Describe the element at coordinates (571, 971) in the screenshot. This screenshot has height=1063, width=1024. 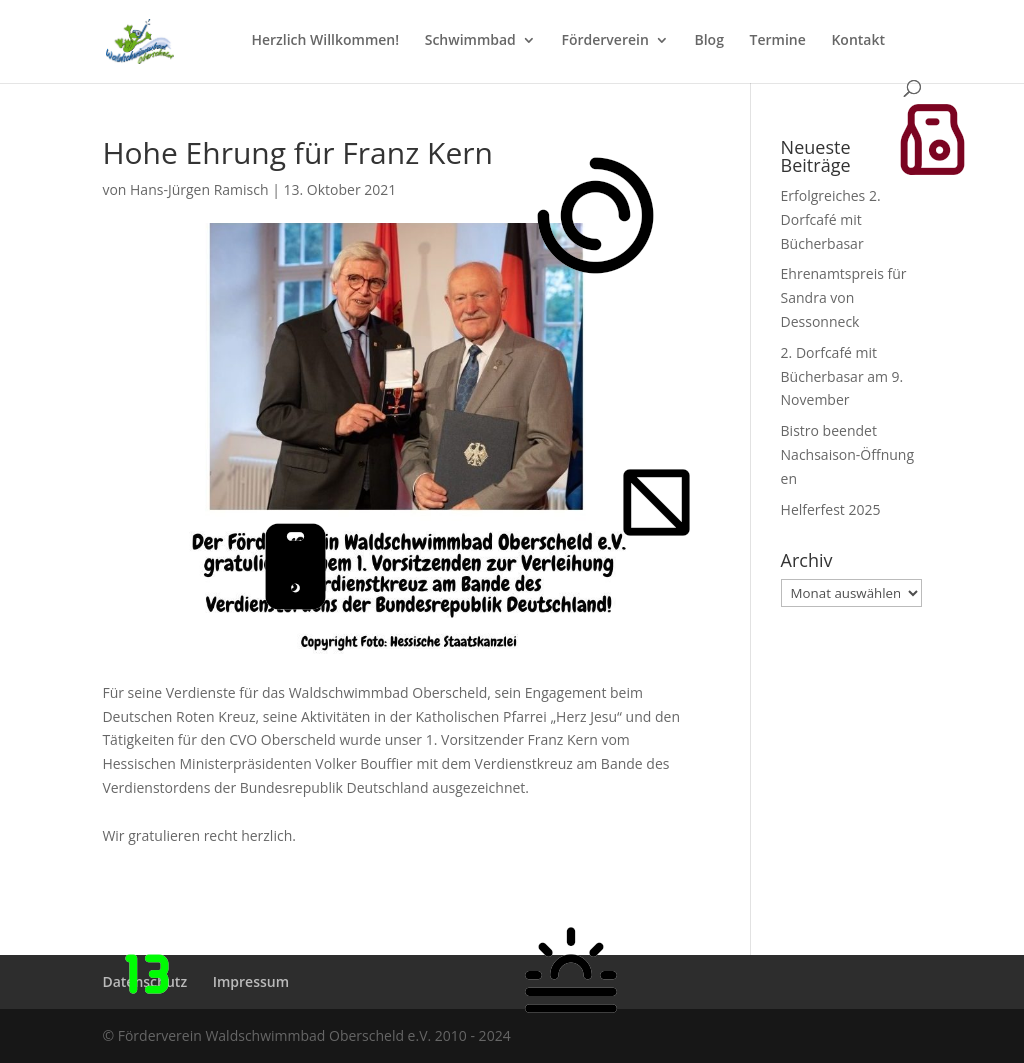
I see `indicates hazy or foggy weather conditions` at that location.